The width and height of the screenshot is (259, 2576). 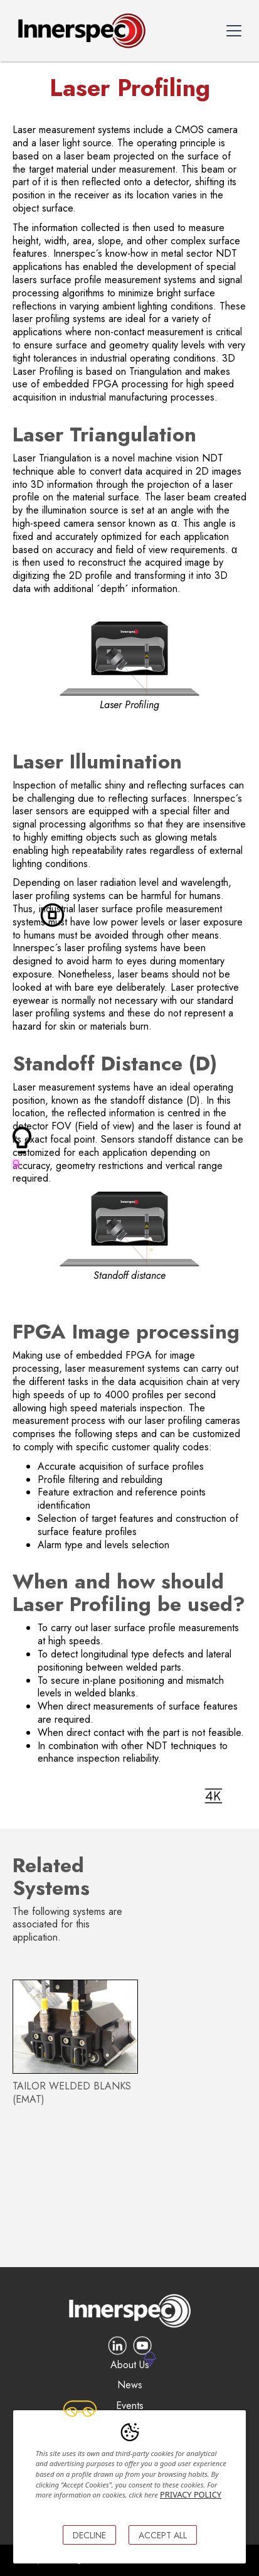 What do you see at coordinates (16, 1164) in the screenshot?
I see `indicates the number nine in a sequence or list` at bounding box center [16, 1164].